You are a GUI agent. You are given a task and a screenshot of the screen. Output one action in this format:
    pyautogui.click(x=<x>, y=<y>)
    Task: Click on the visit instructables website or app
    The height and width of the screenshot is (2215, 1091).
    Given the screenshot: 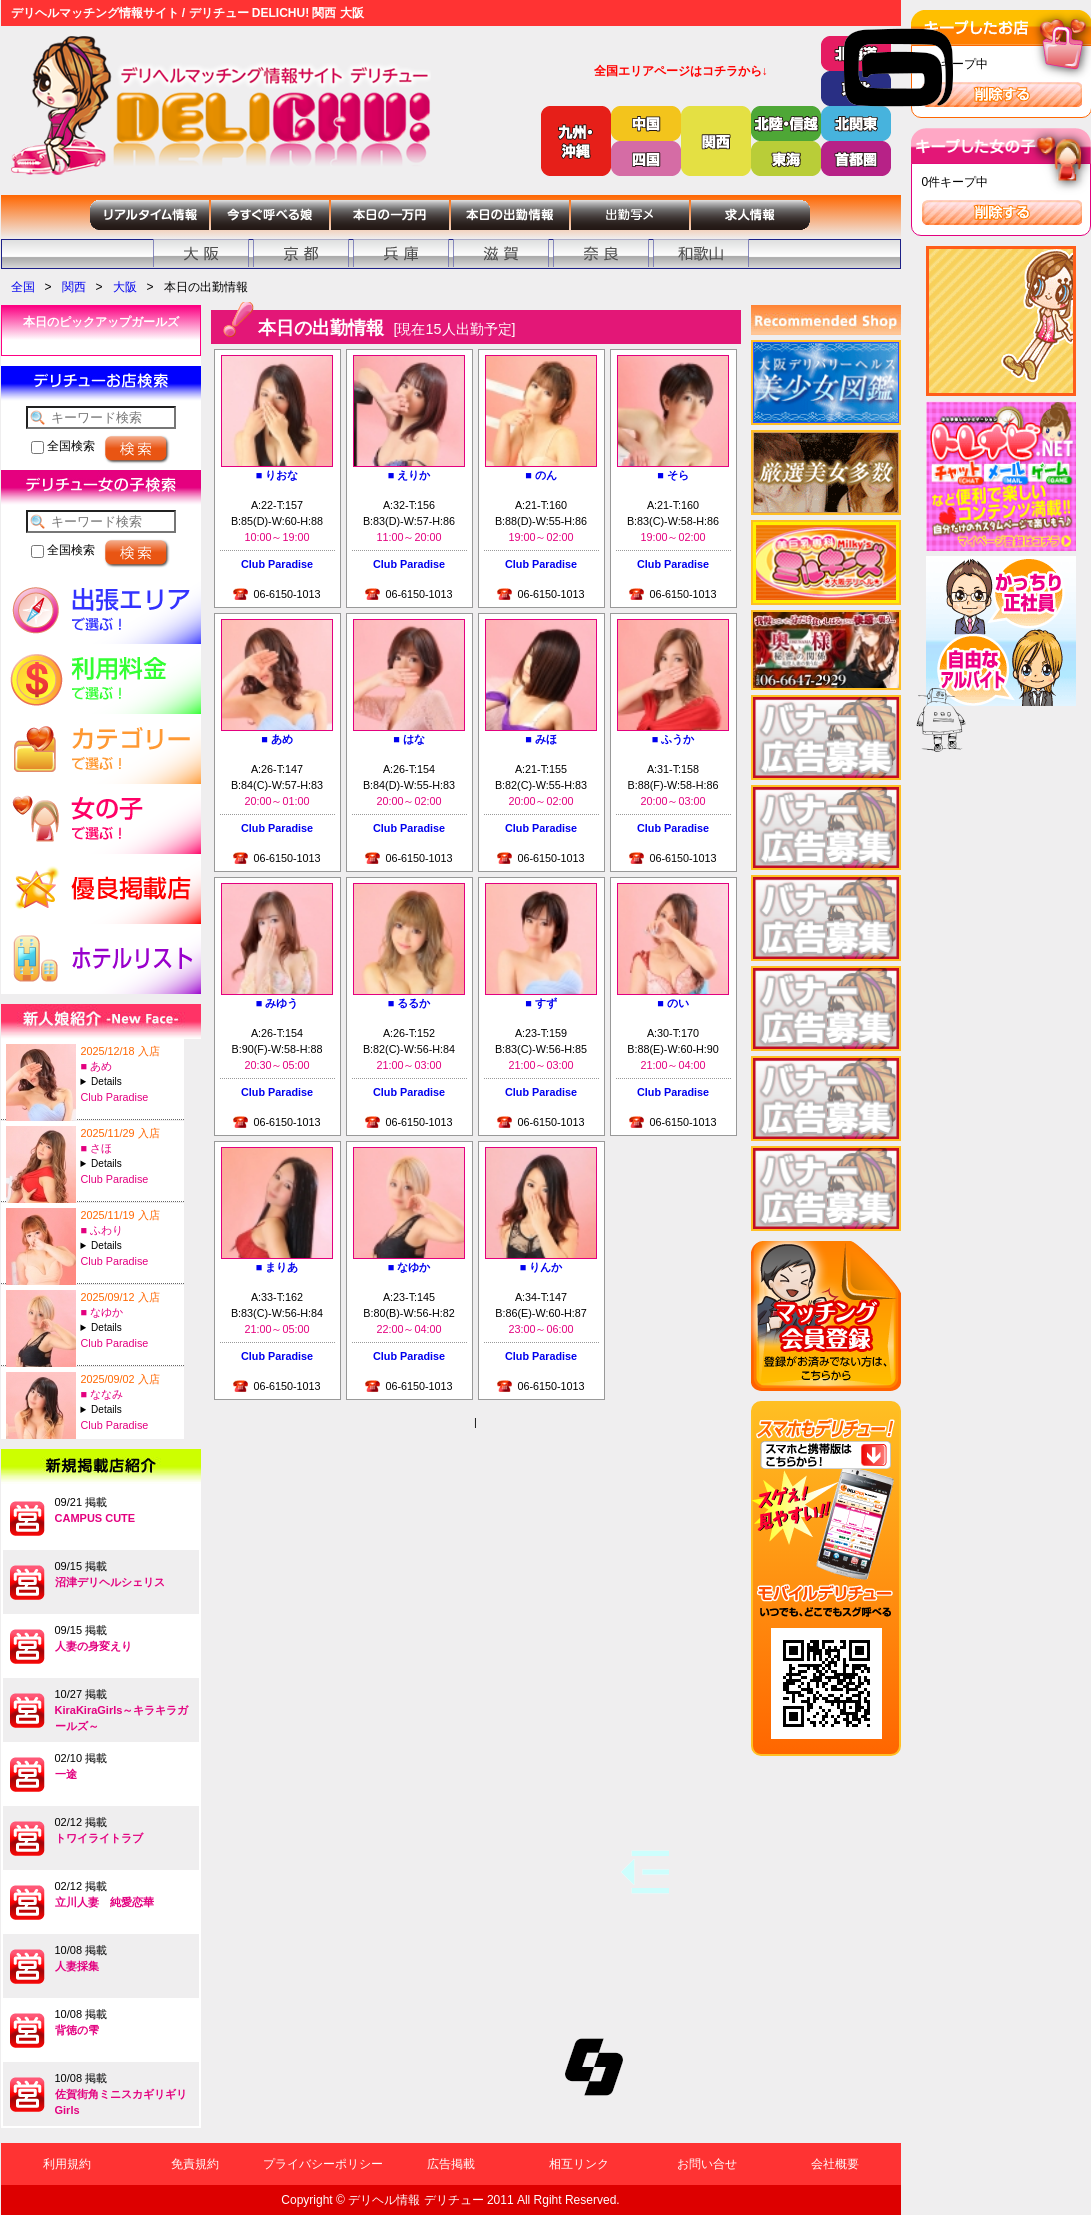 What is the action you would take?
    pyautogui.click(x=941, y=720)
    